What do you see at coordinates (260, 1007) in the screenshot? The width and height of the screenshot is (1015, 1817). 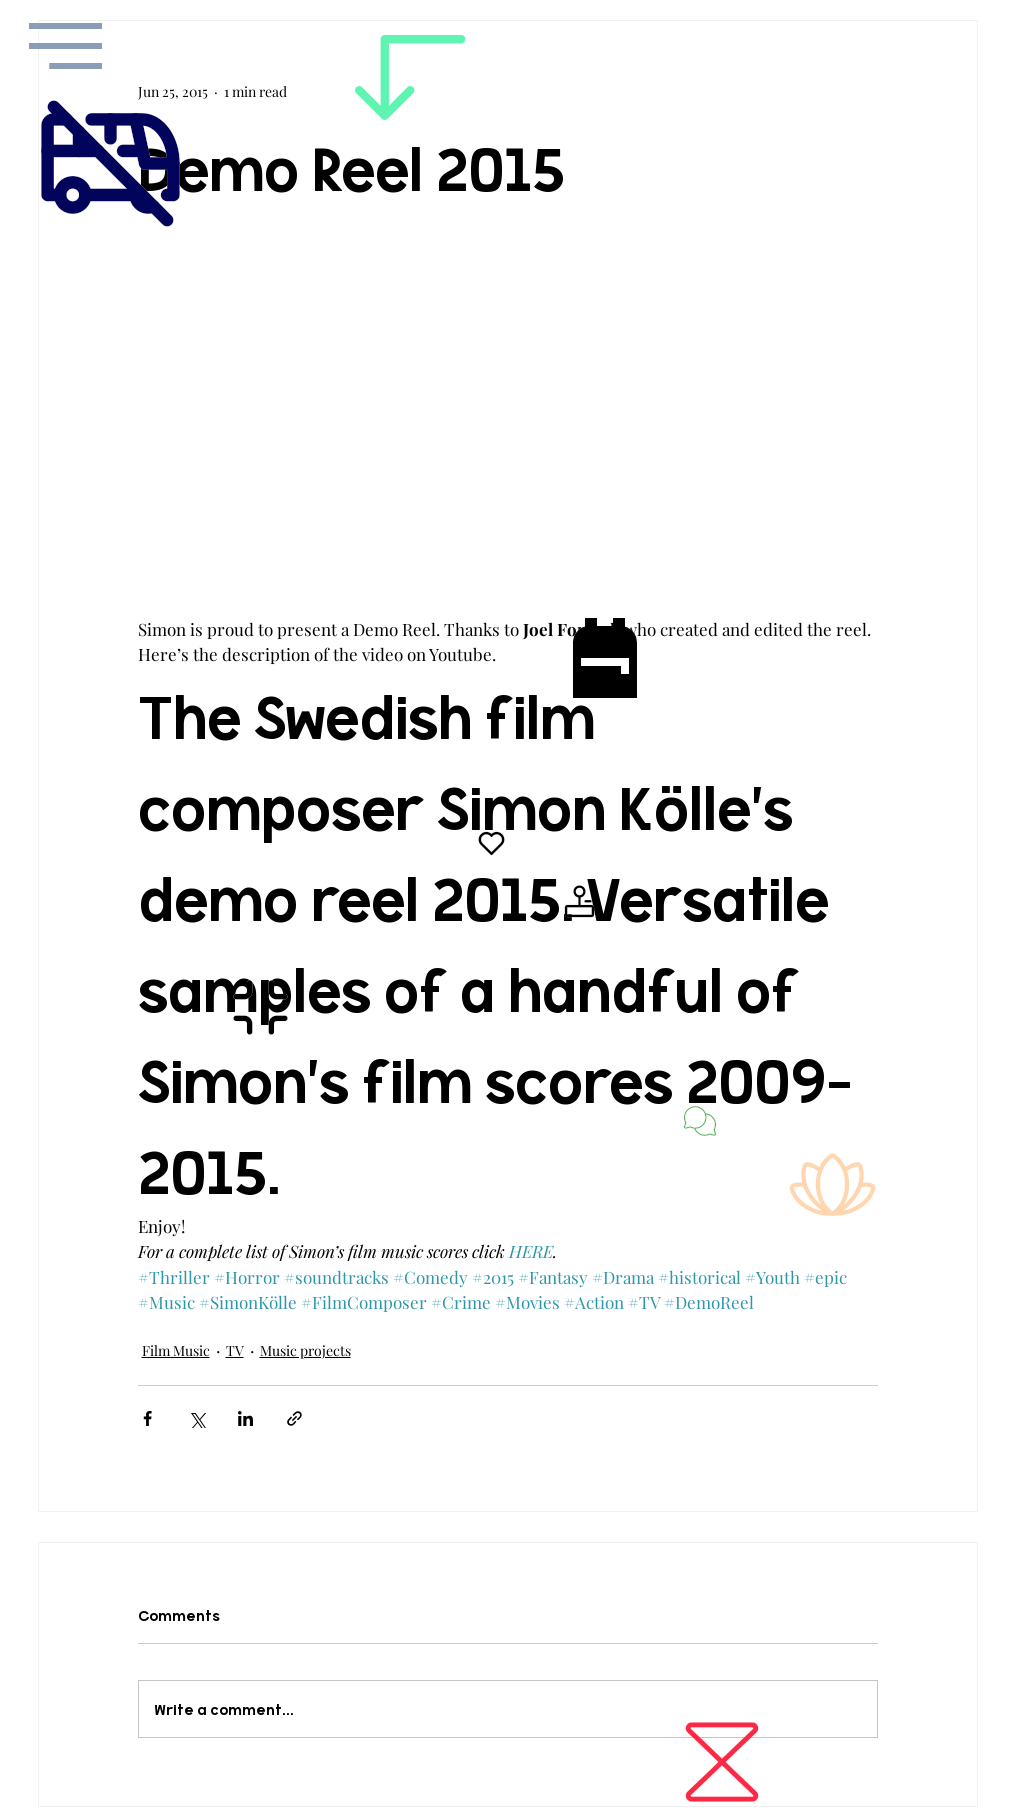 I see `minimize or exit fullscreen mode` at bounding box center [260, 1007].